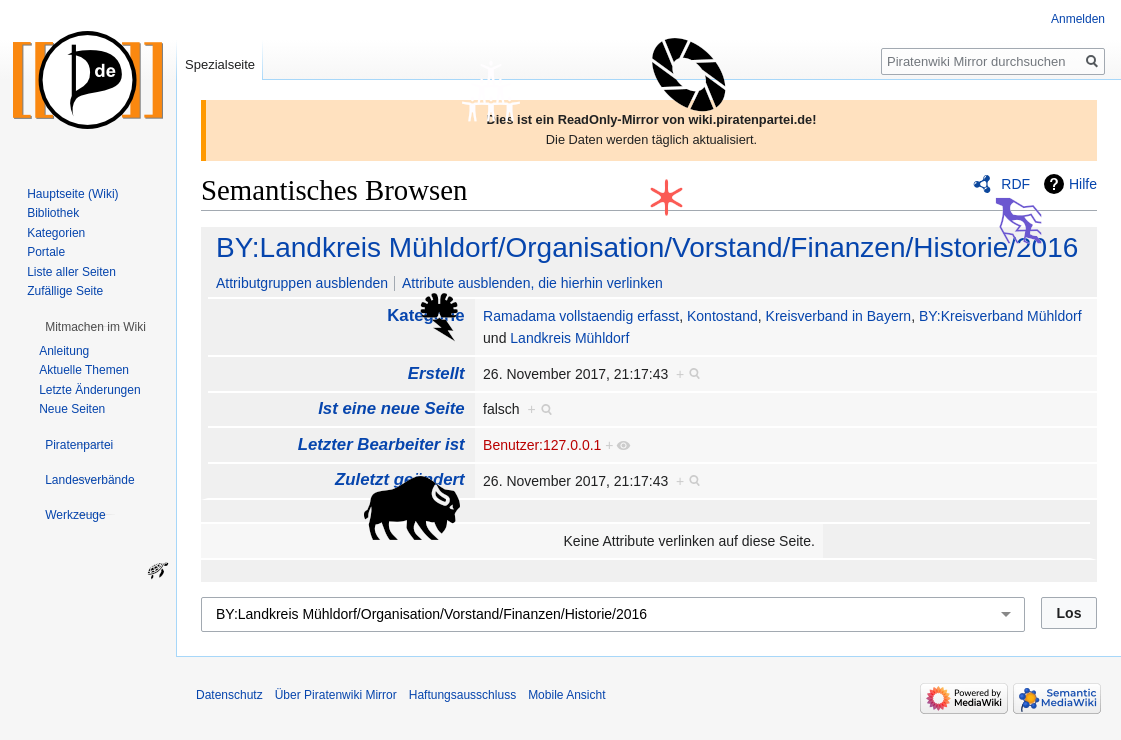  What do you see at coordinates (1018, 220) in the screenshot?
I see `indicates lightning damage or electric attack ability` at bounding box center [1018, 220].